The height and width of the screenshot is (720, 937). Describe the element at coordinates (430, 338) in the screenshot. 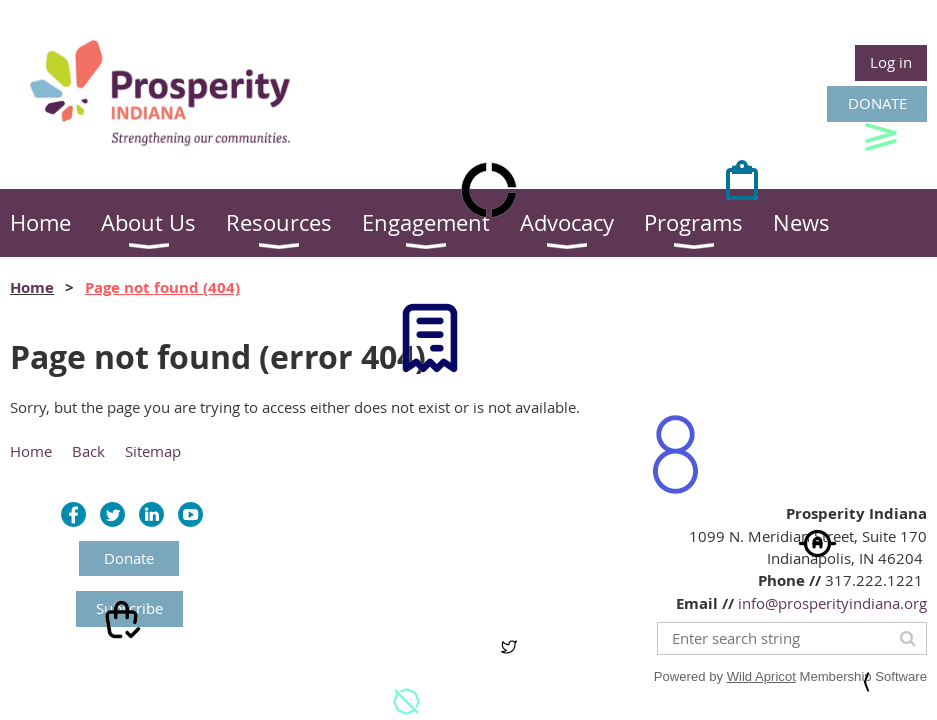

I see `view purchase receipt or transaction history` at that location.